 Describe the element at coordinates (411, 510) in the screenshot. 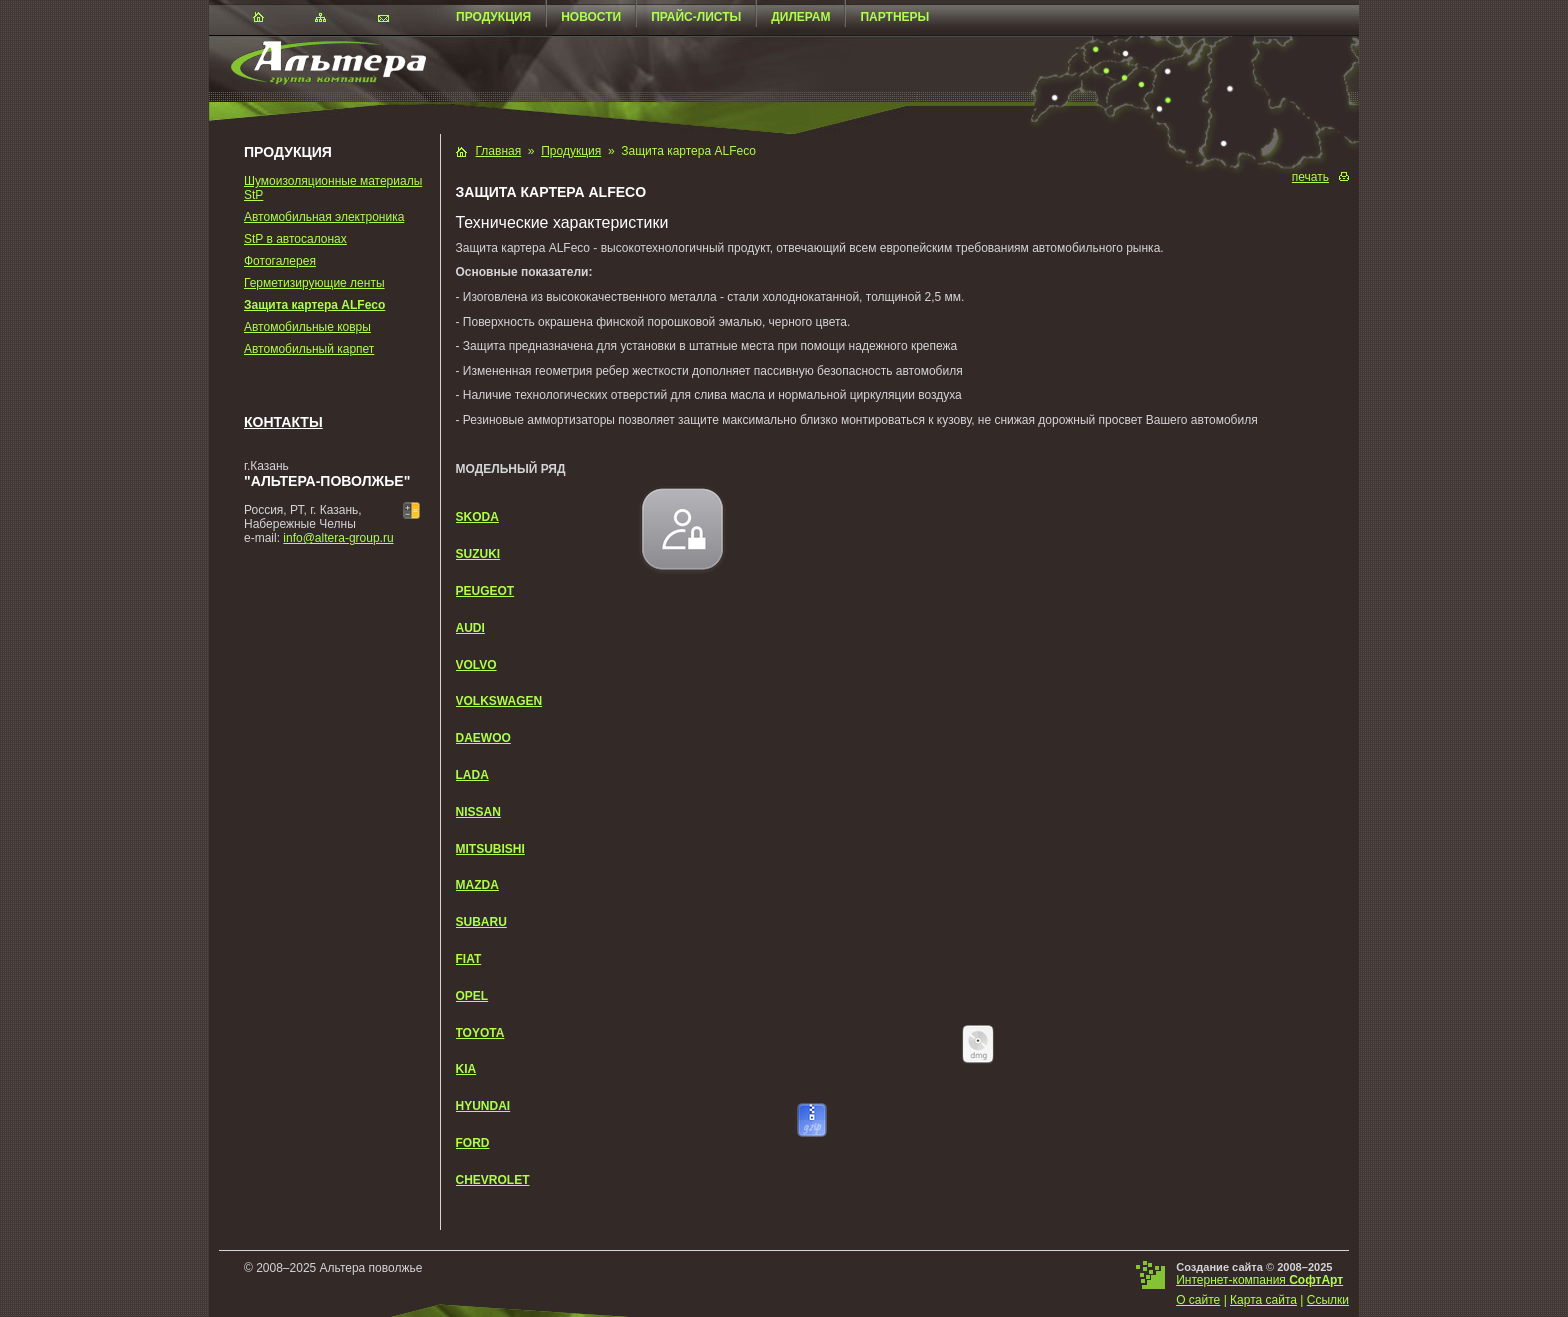

I see `open the calculator app` at that location.